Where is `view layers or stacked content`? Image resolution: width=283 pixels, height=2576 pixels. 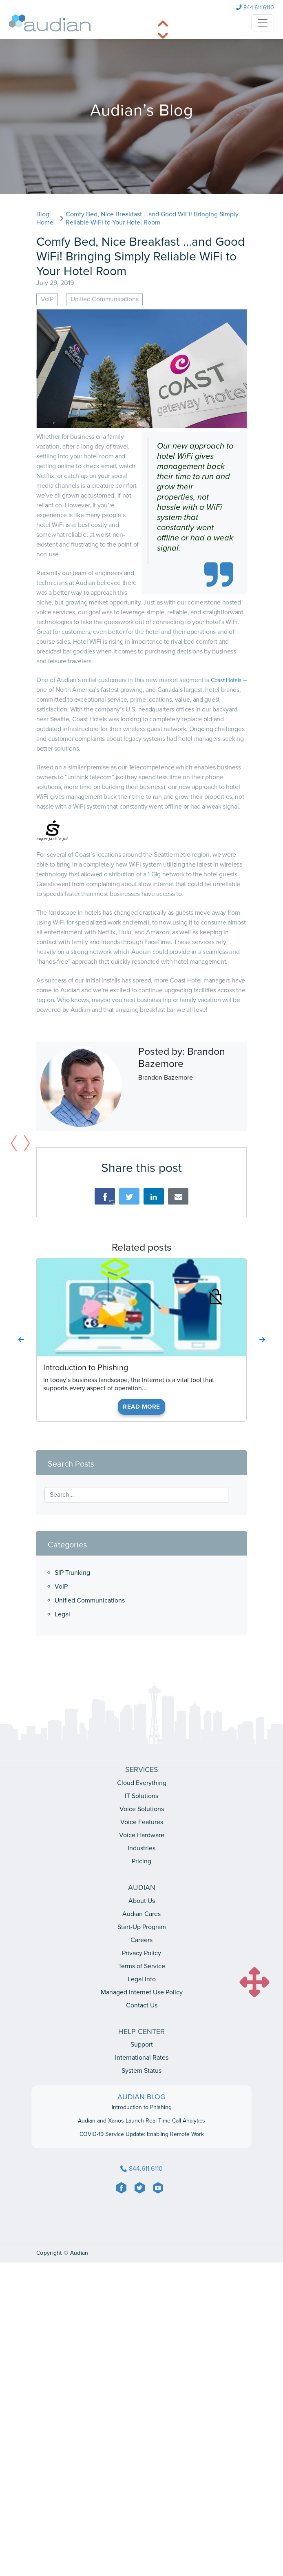 view layers or stacked content is located at coordinates (115, 1269).